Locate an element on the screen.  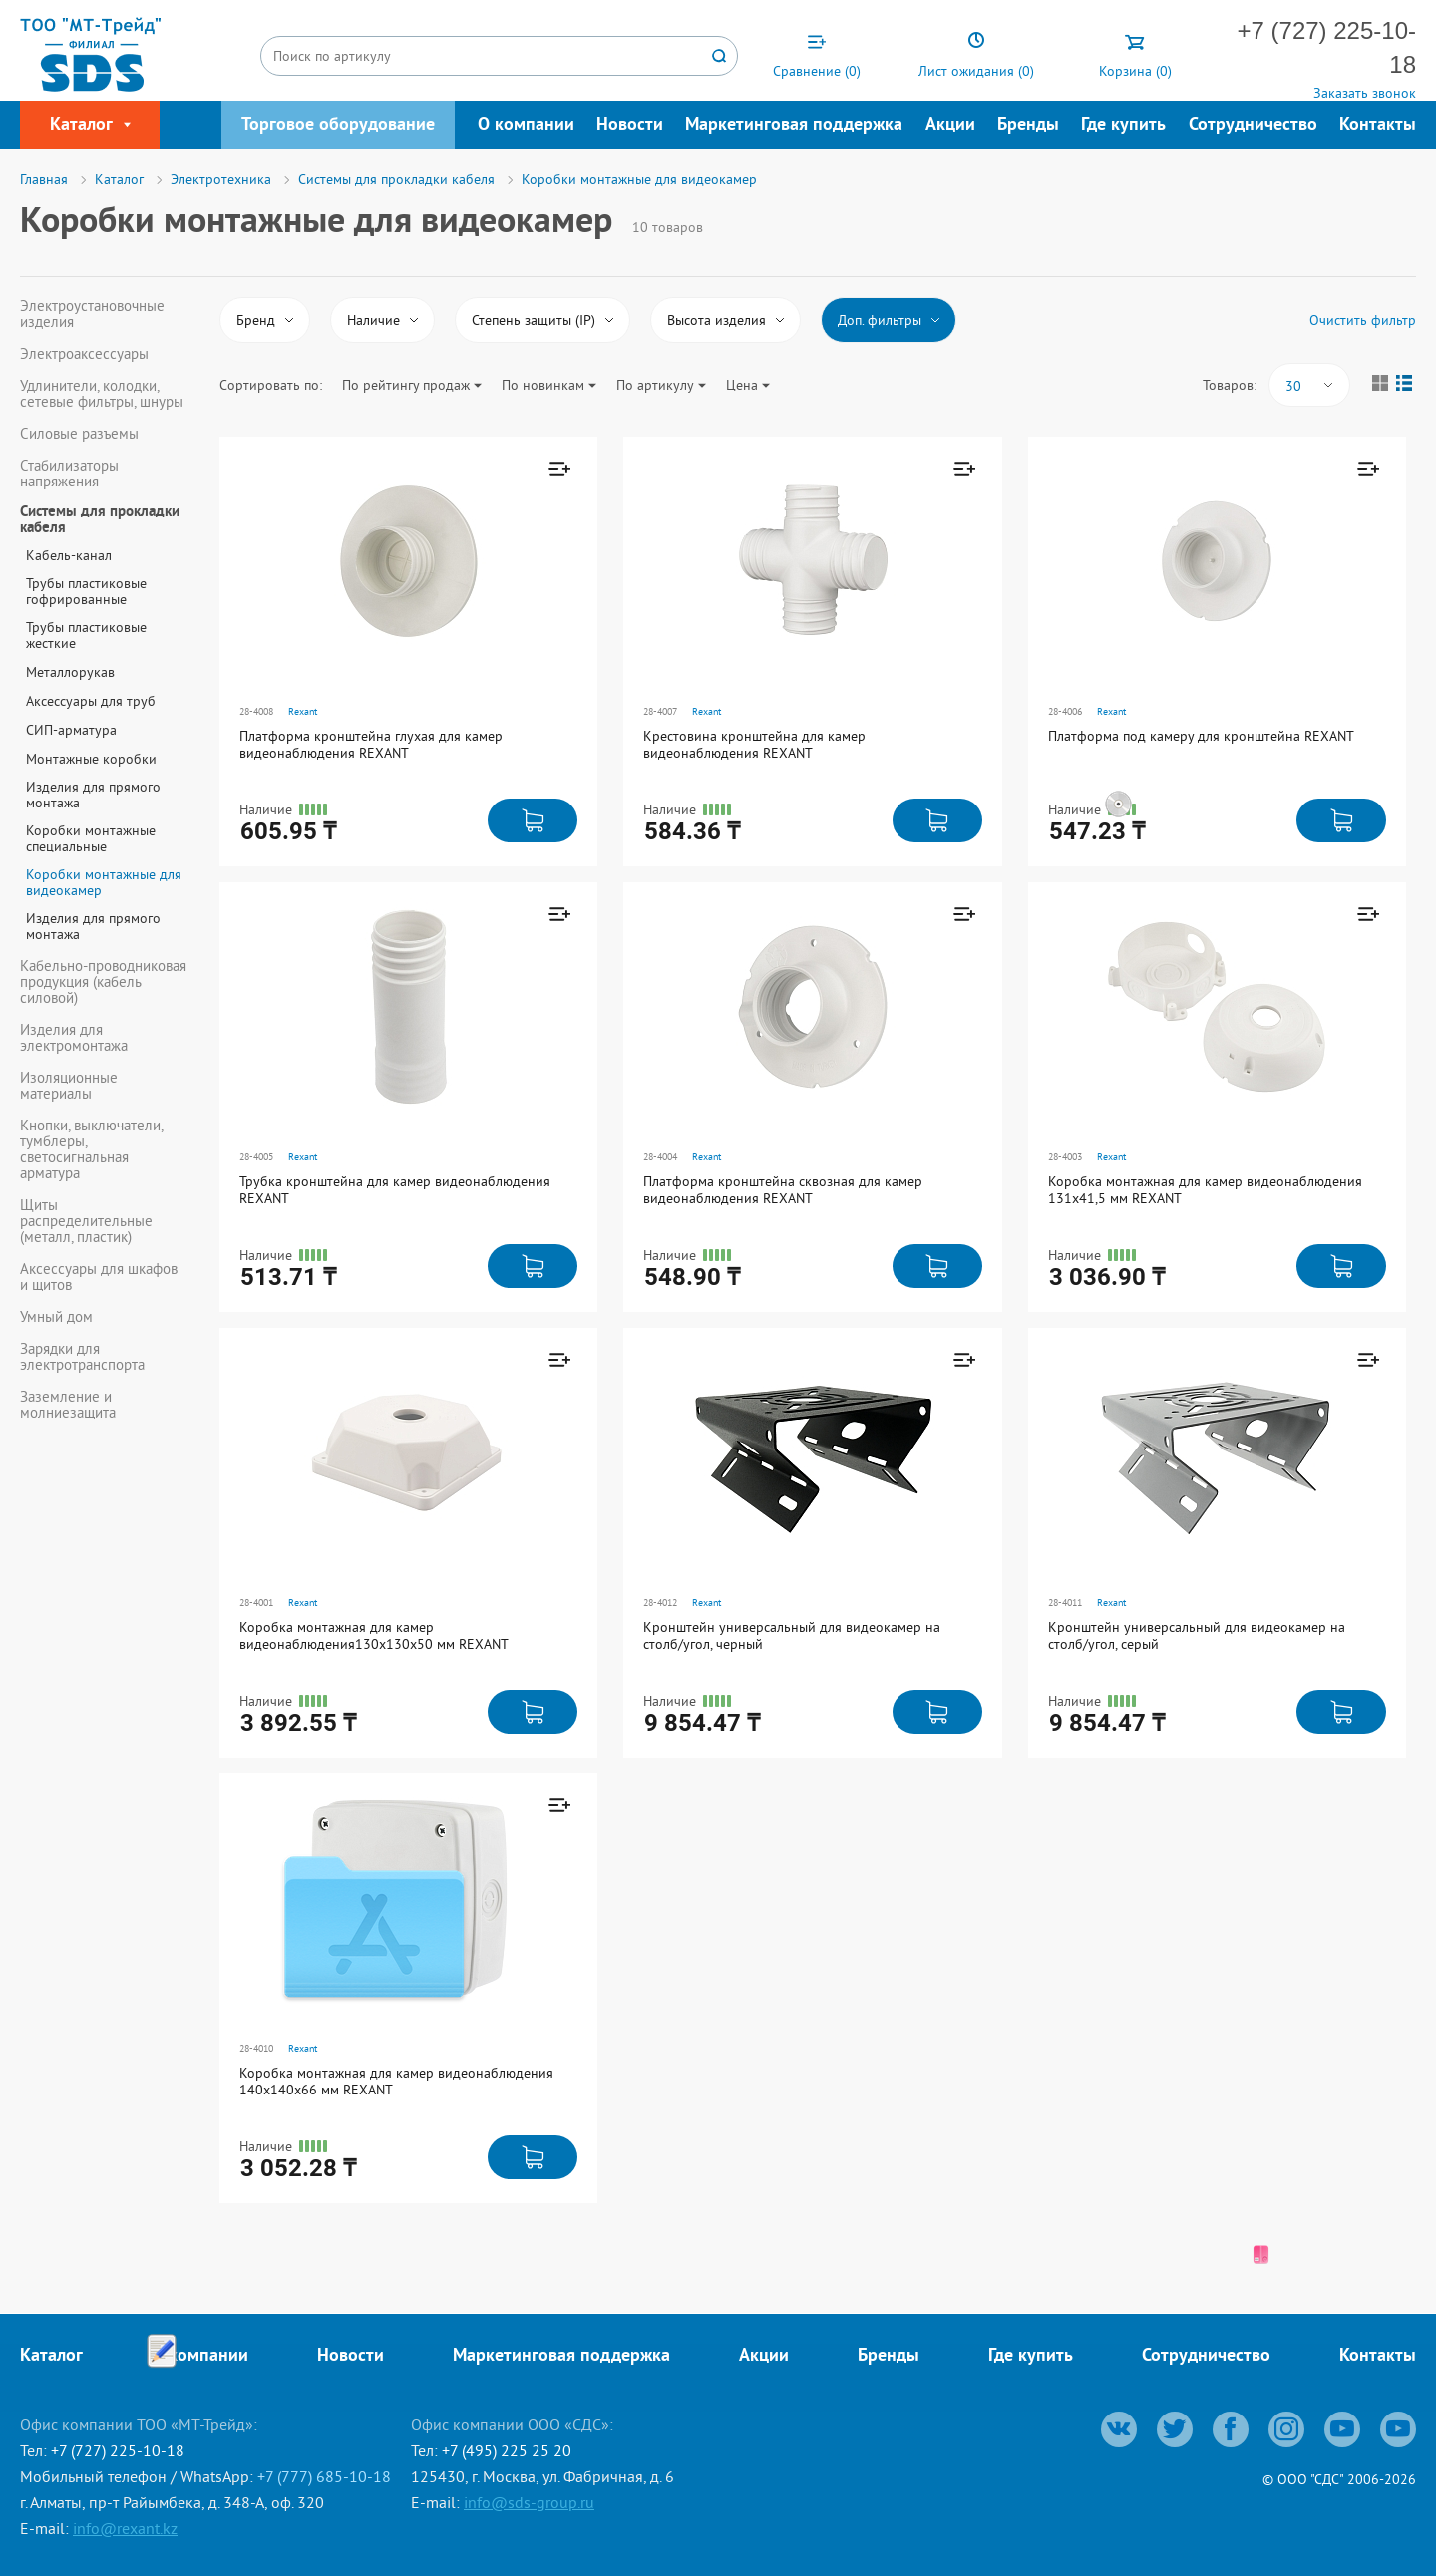
open the applications folder is located at coordinates (374, 1927).